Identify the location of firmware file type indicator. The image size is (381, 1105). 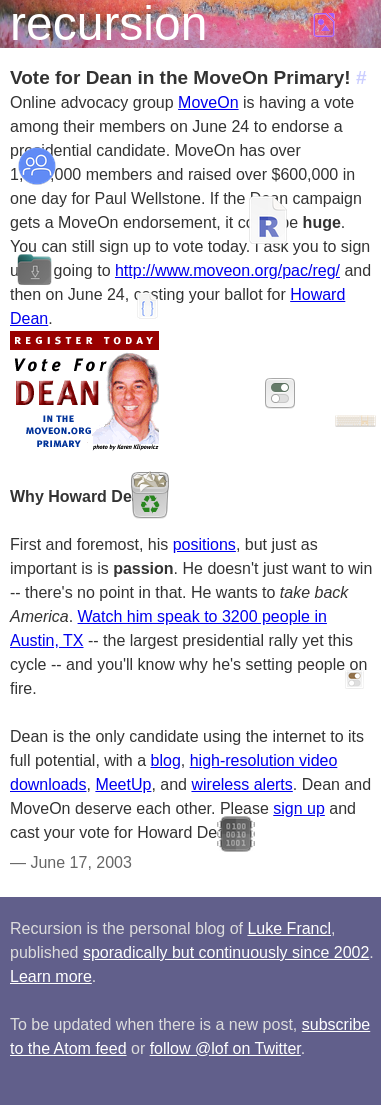
(236, 834).